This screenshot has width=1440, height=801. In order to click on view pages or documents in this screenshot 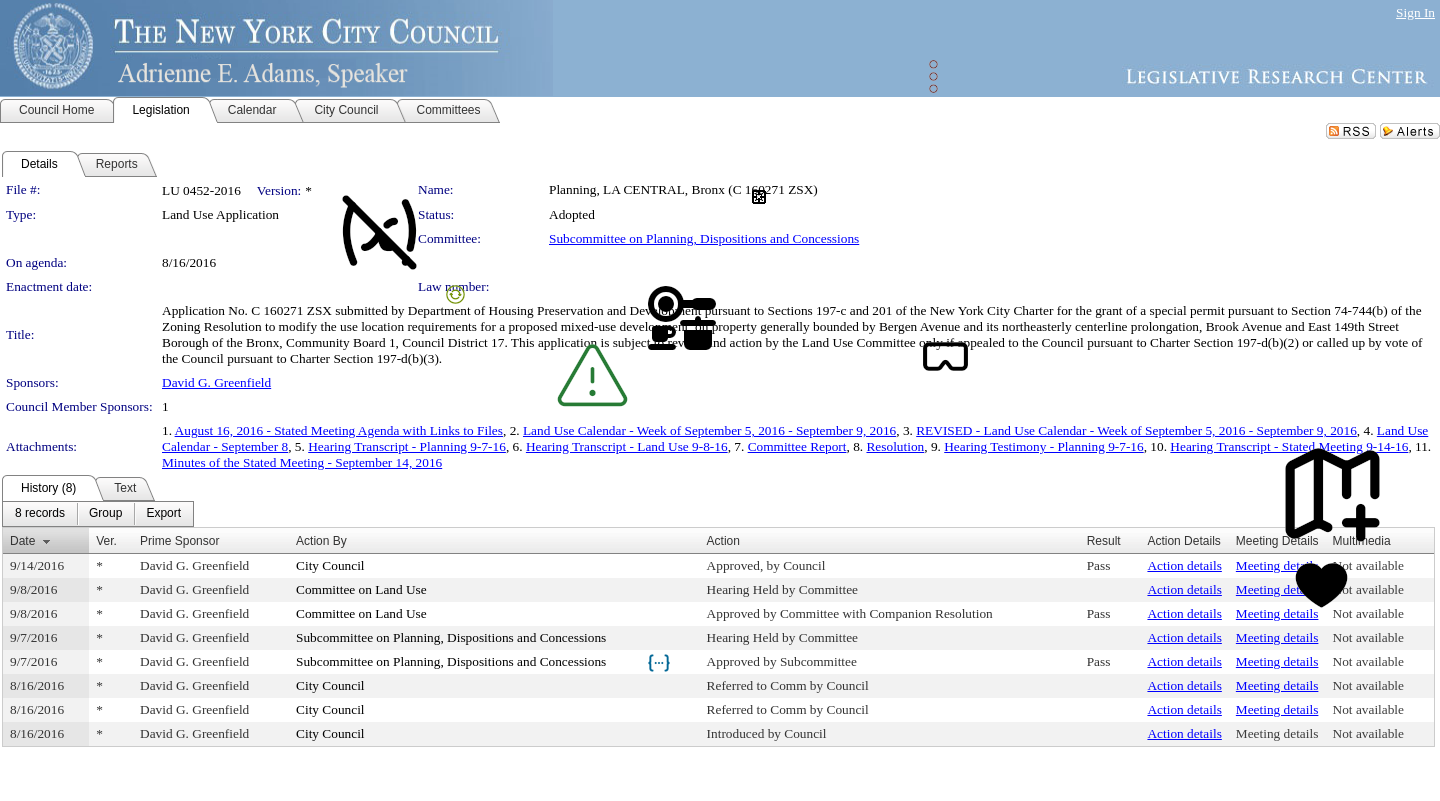, I will do `click(759, 197)`.